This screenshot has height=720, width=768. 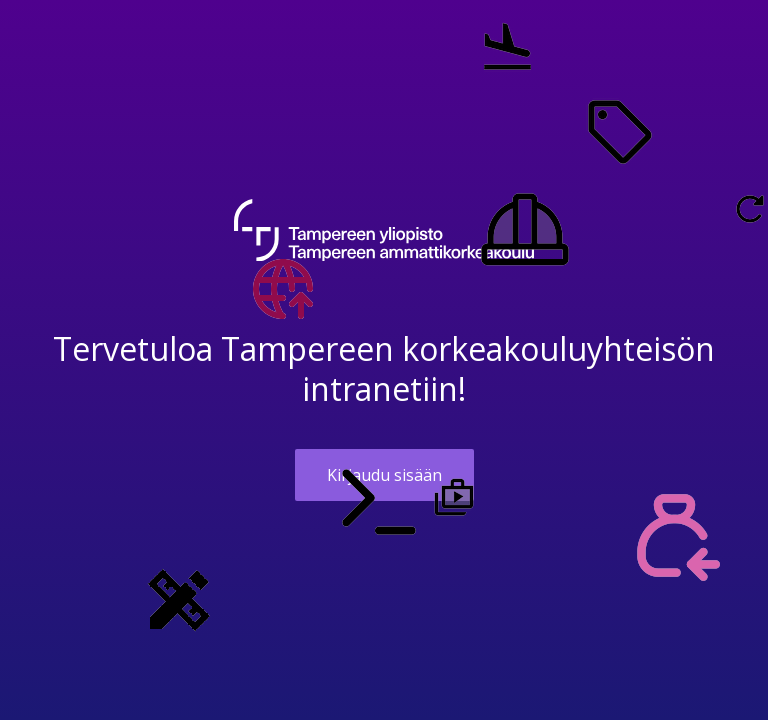 What do you see at coordinates (750, 209) in the screenshot?
I see `redo the last undone action` at bounding box center [750, 209].